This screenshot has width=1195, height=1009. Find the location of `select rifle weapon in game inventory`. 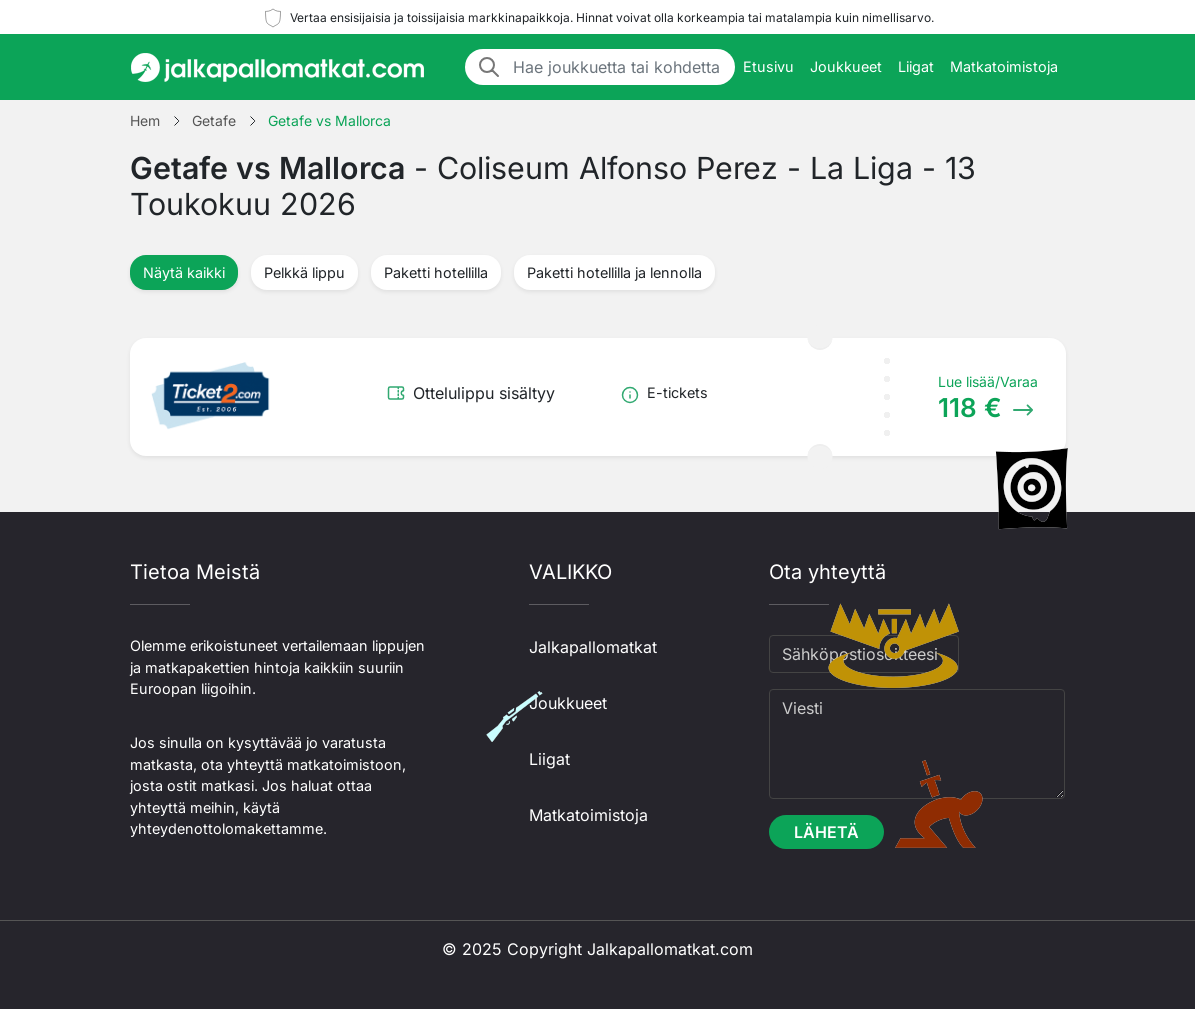

select rifle weapon in game inventory is located at coordinates (514, 716).